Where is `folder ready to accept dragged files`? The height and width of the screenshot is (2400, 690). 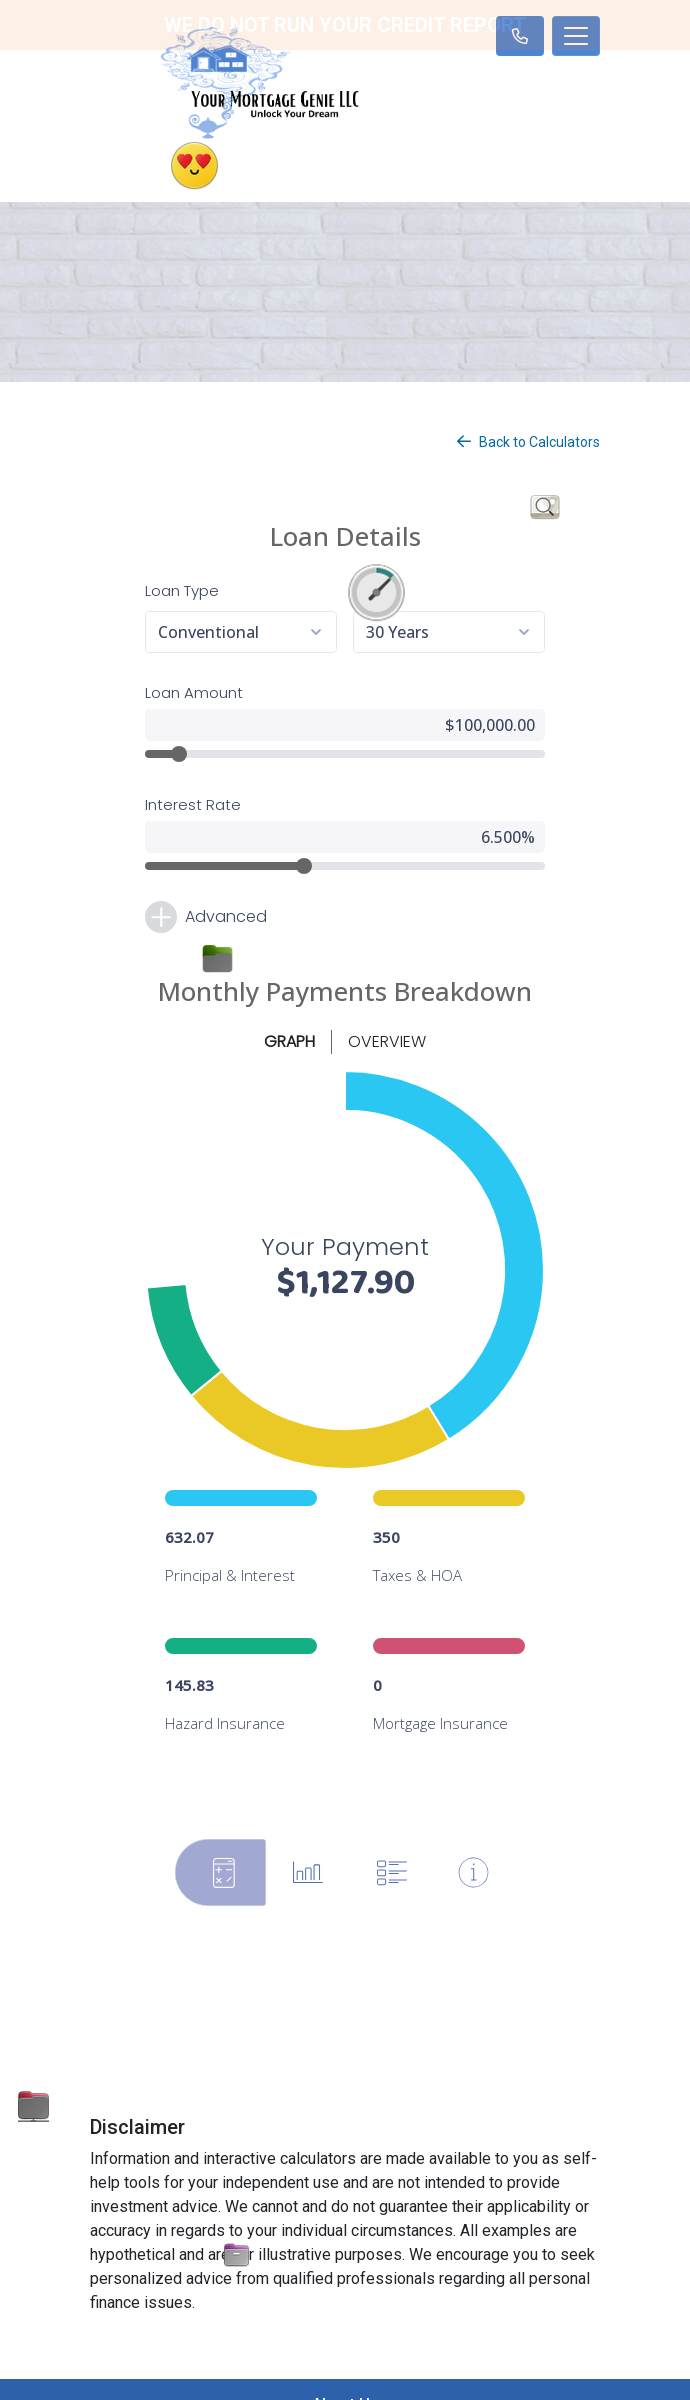 folder ready to accept dragged files is located at coordinates (217, 958).